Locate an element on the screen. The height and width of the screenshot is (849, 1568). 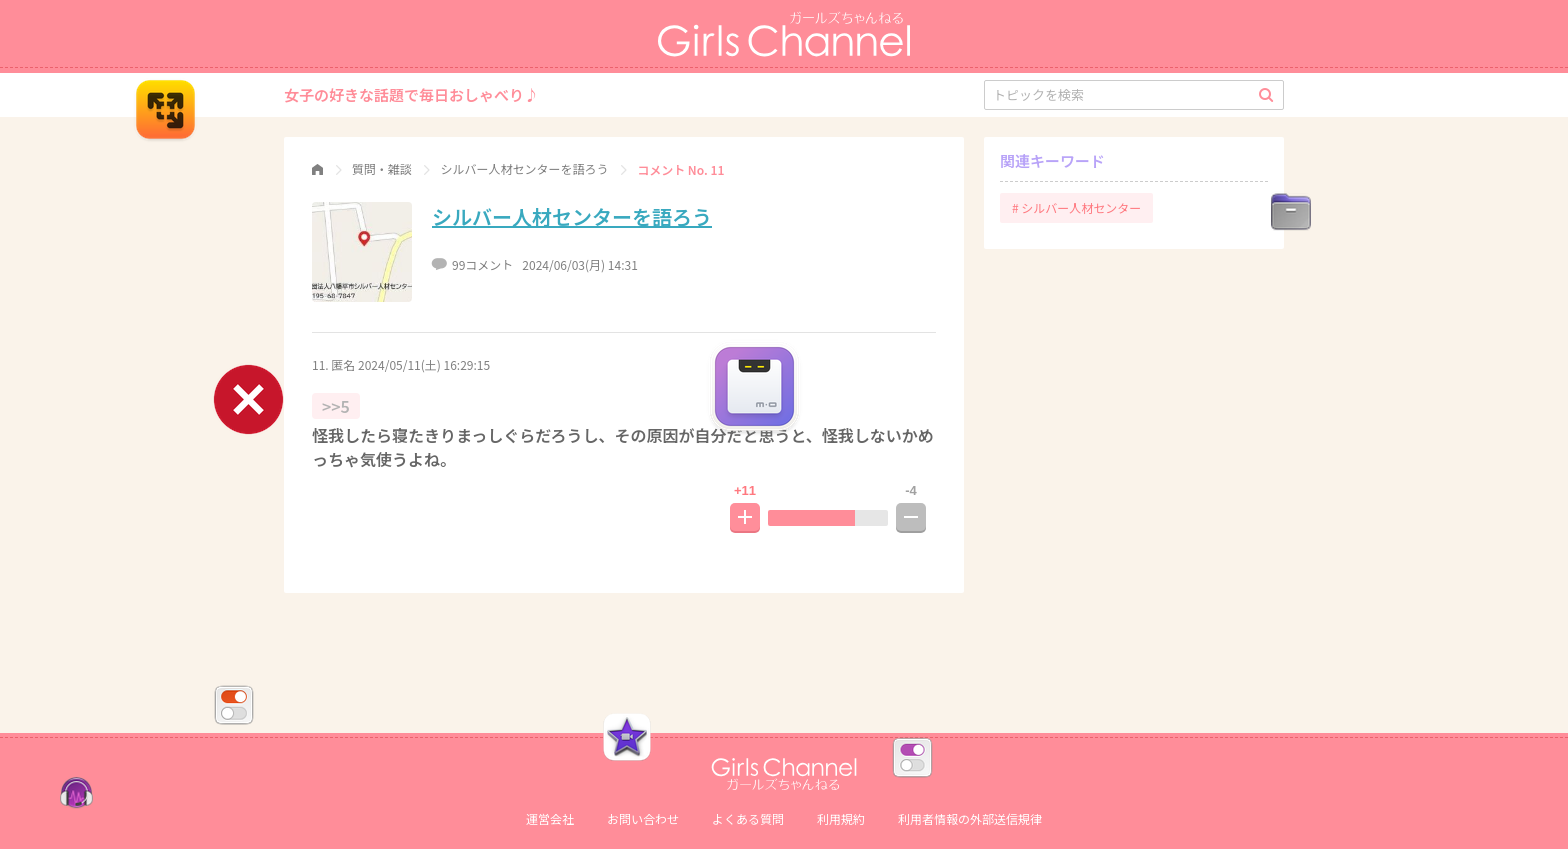
open vmware player application is located at coordinates (165, 109).